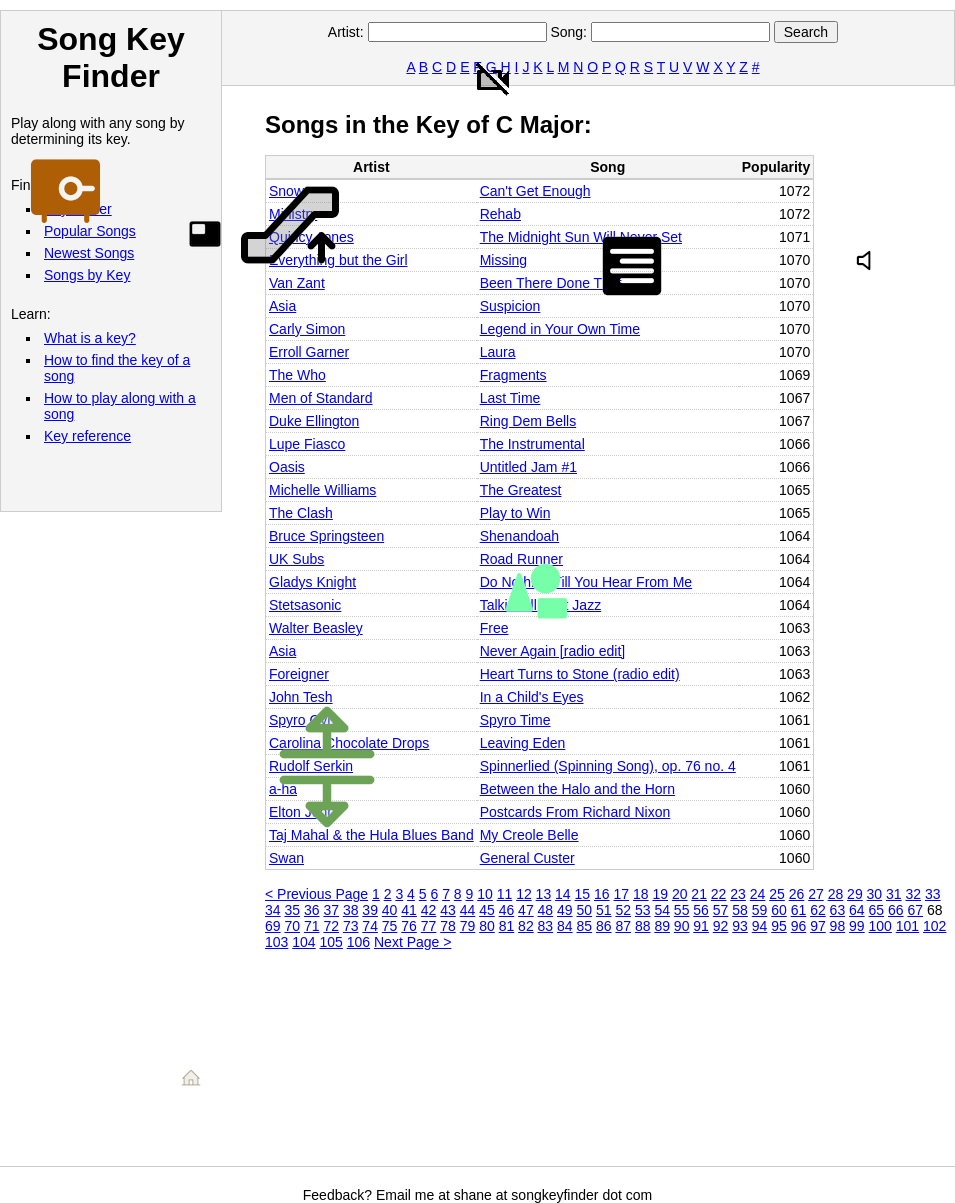 This screenshot has width=955, height=1203. I want to click on access secure storage or vault, so click(65, 188).